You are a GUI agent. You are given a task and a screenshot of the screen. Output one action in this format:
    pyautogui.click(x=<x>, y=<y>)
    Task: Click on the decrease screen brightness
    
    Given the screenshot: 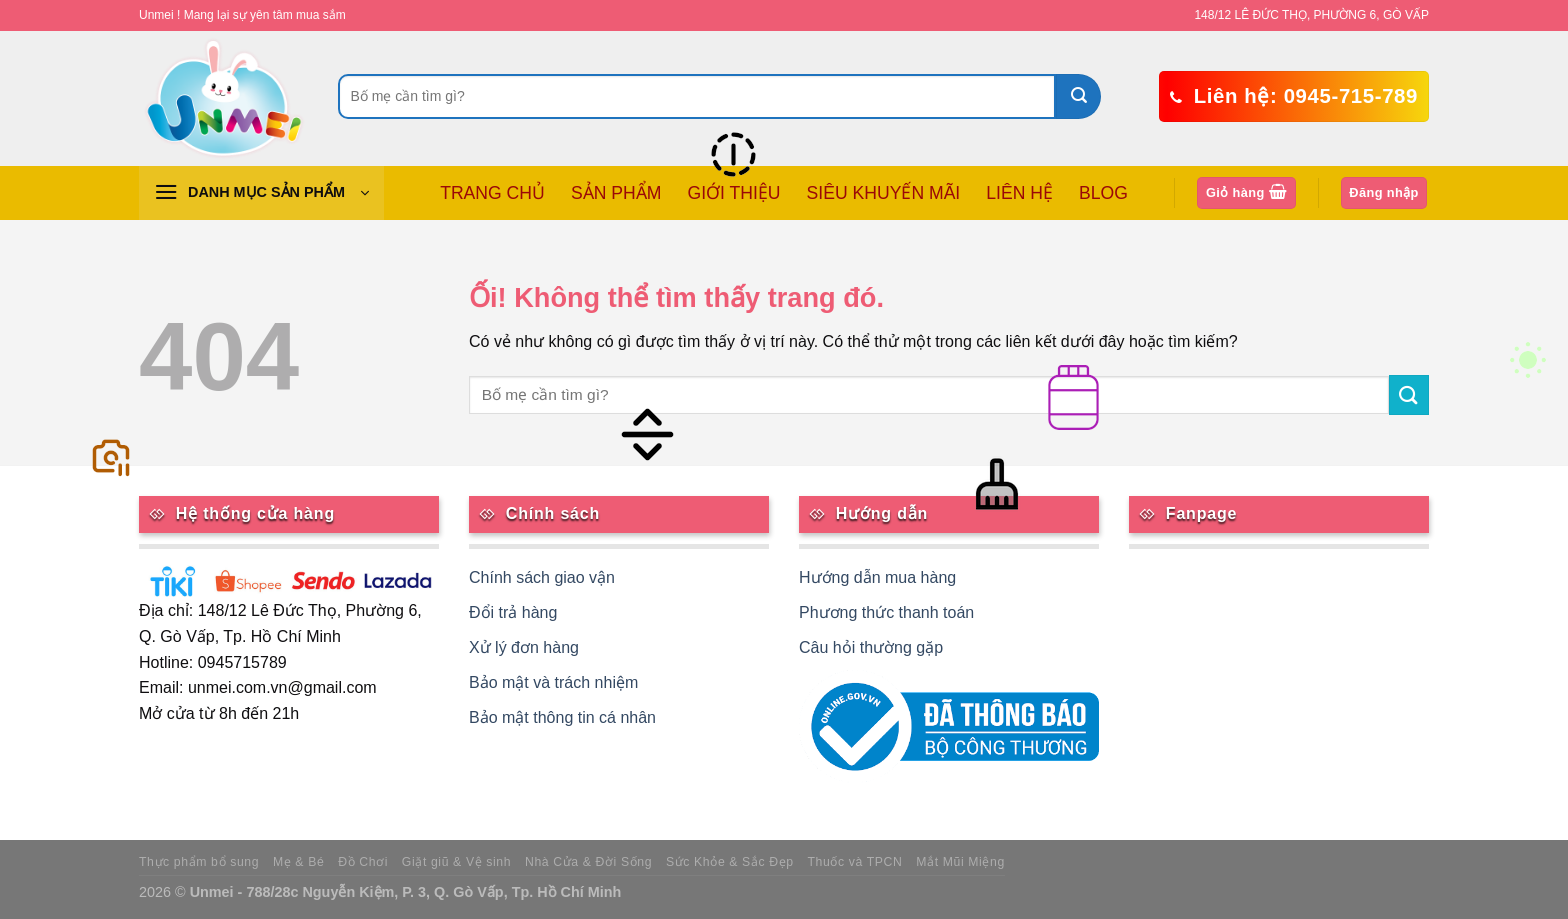 What is the action you would take?
    pyautogui.click(x=1528, y=360)
    